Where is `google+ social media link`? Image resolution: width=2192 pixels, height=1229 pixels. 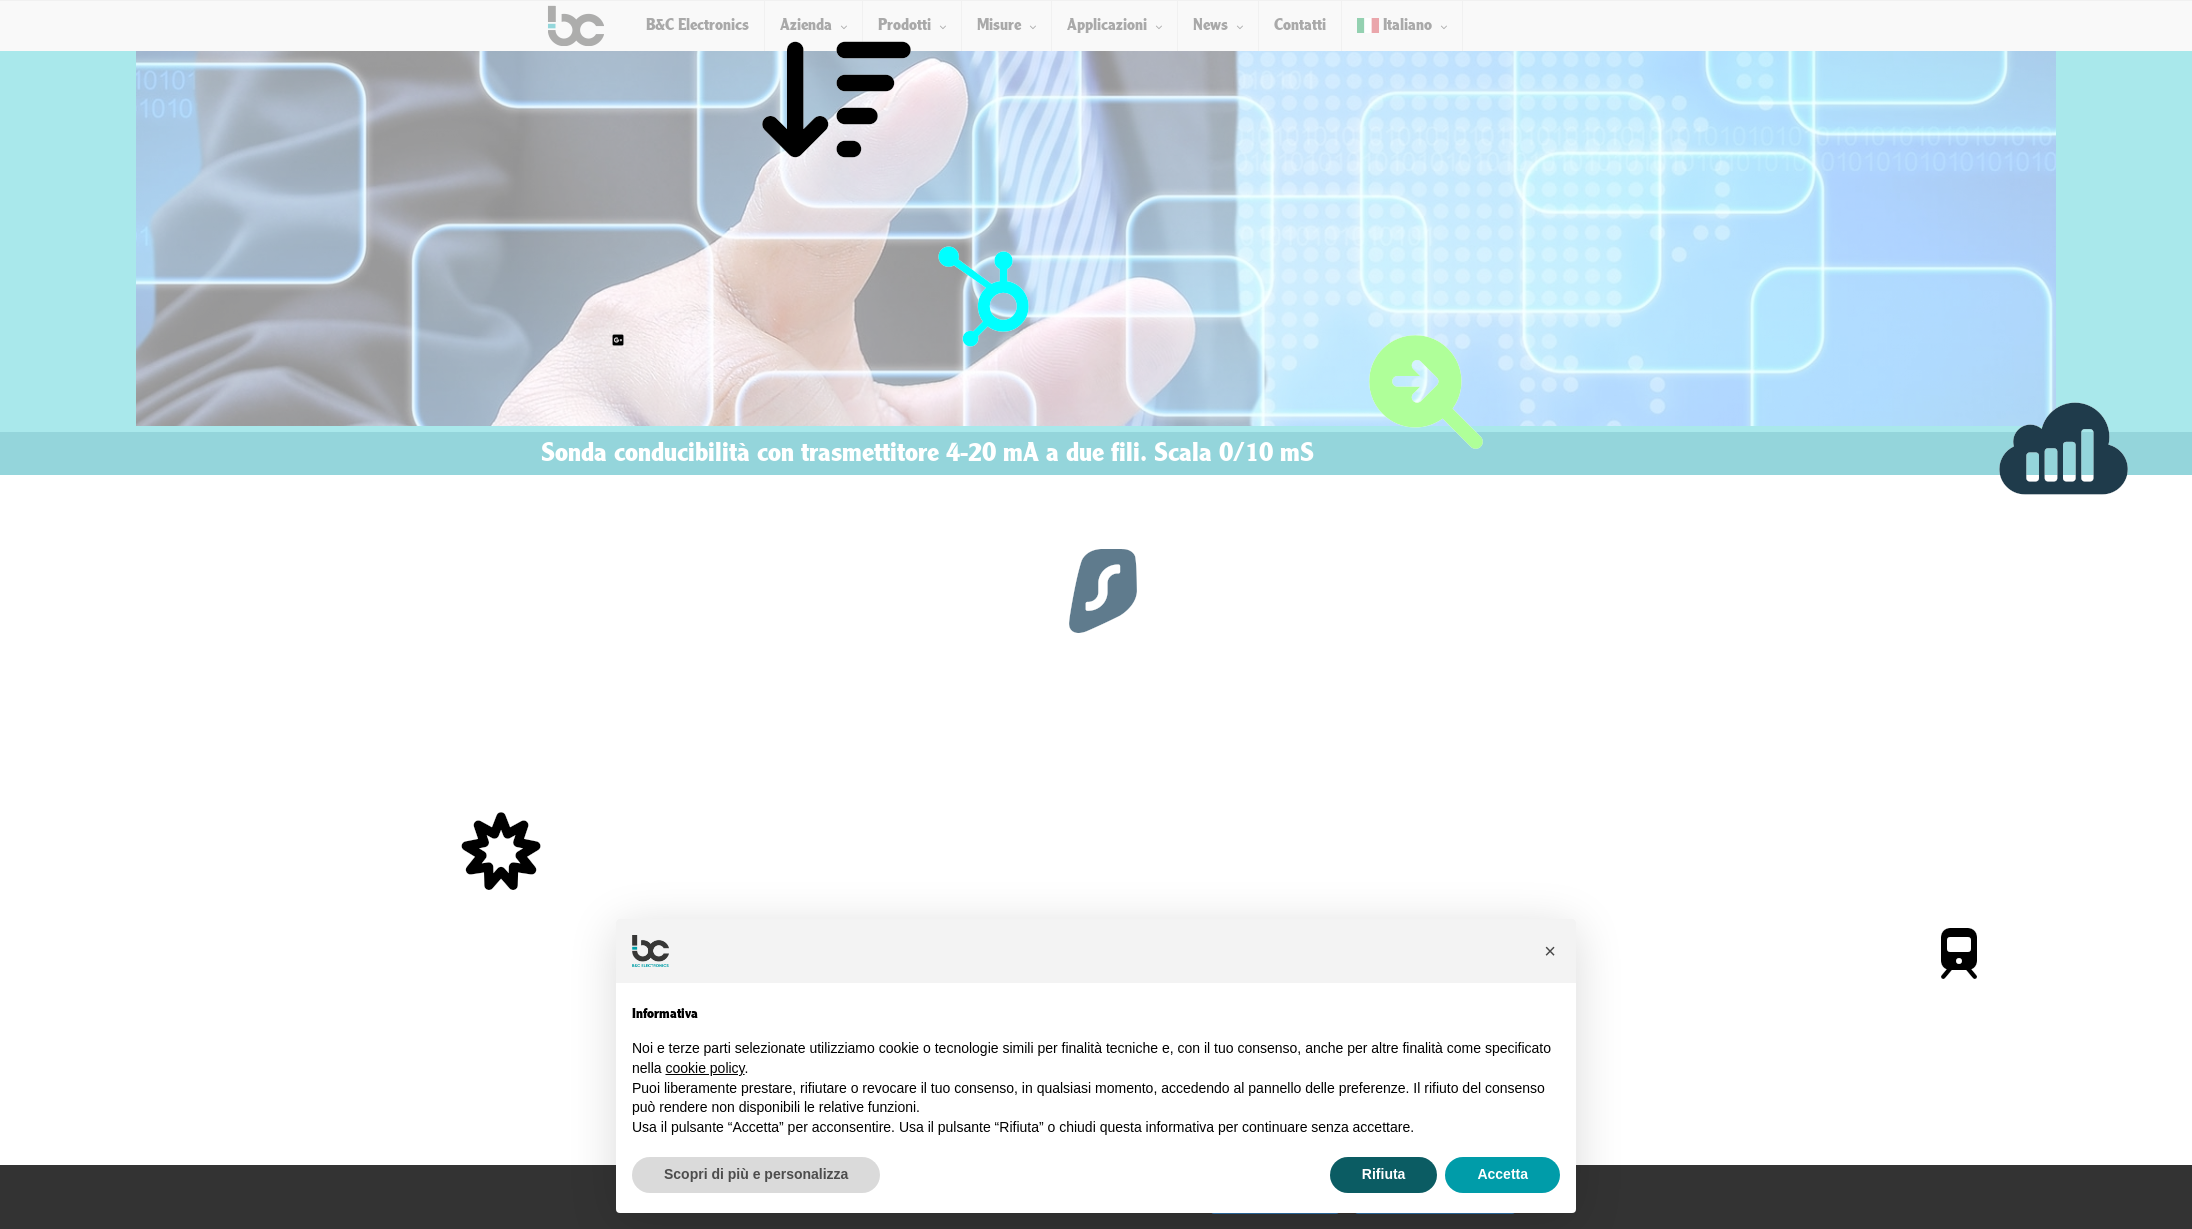 google+ social media link is located at coordinates (618, 340).